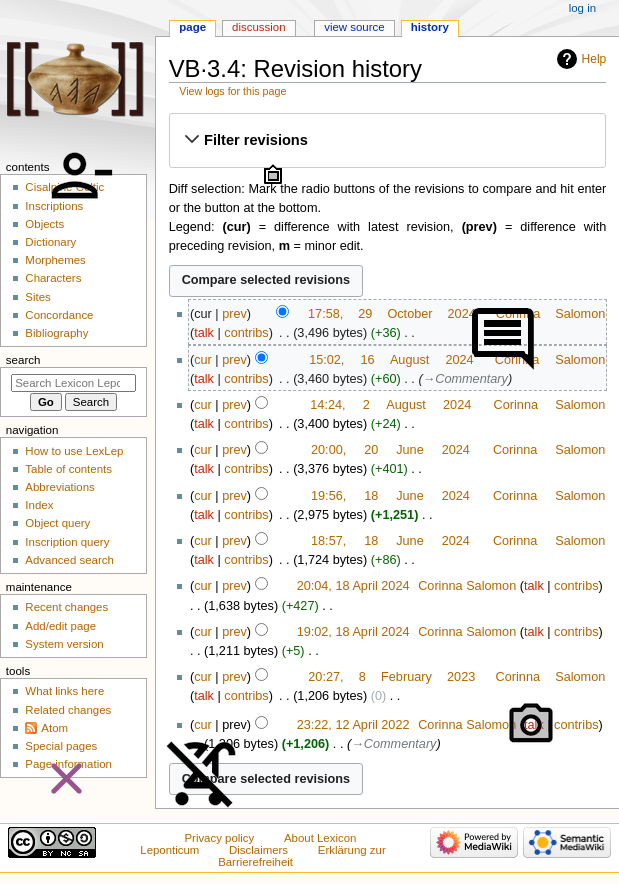 The width and height of the screenshot is (619, 884). What do you see at coordinates (202, 772) in the screenshot?
I see `indicates strollers are not permitted in this area` at bounding box center [202, 772].